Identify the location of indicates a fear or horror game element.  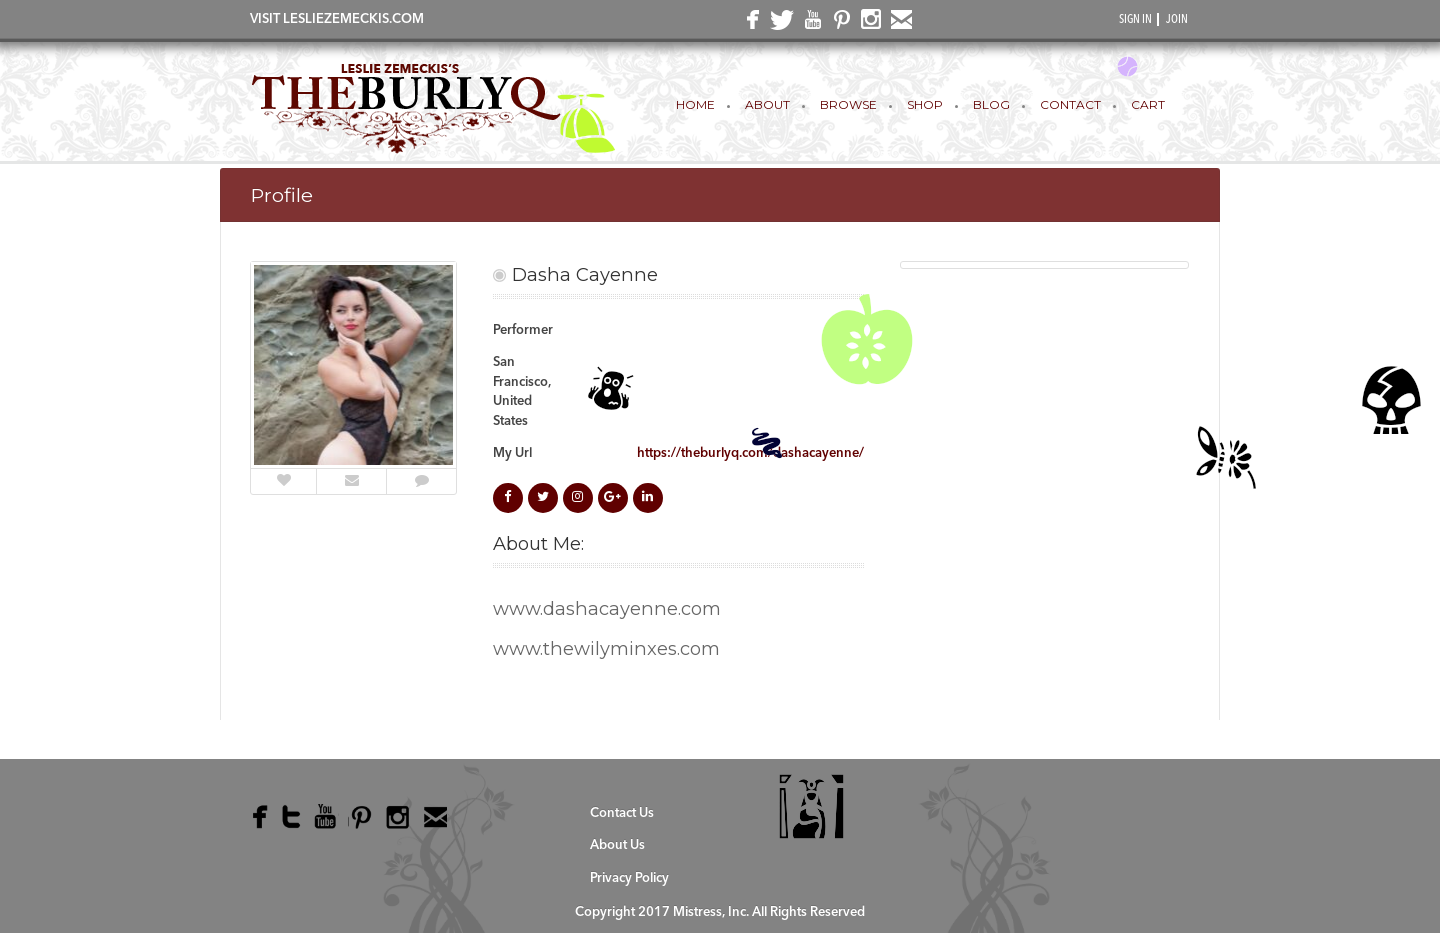
(610, 389).